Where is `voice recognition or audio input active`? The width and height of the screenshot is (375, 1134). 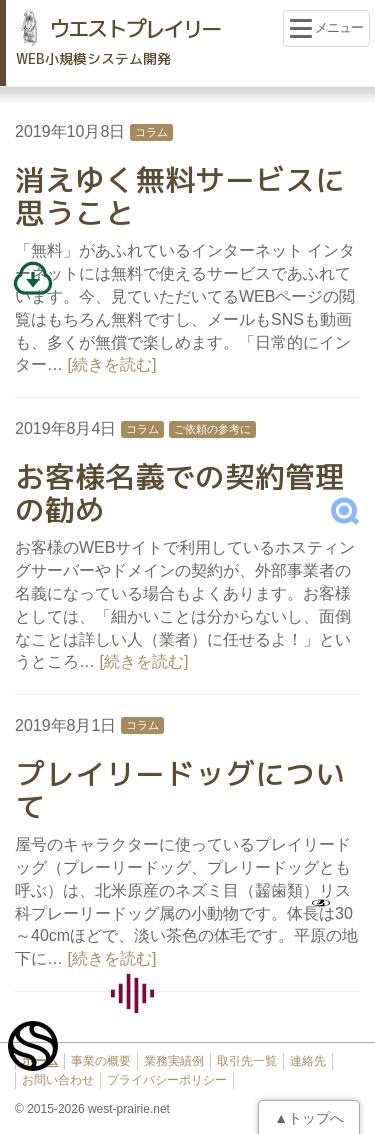 voice recognition or audio input active is located at coordinates (132, 993).